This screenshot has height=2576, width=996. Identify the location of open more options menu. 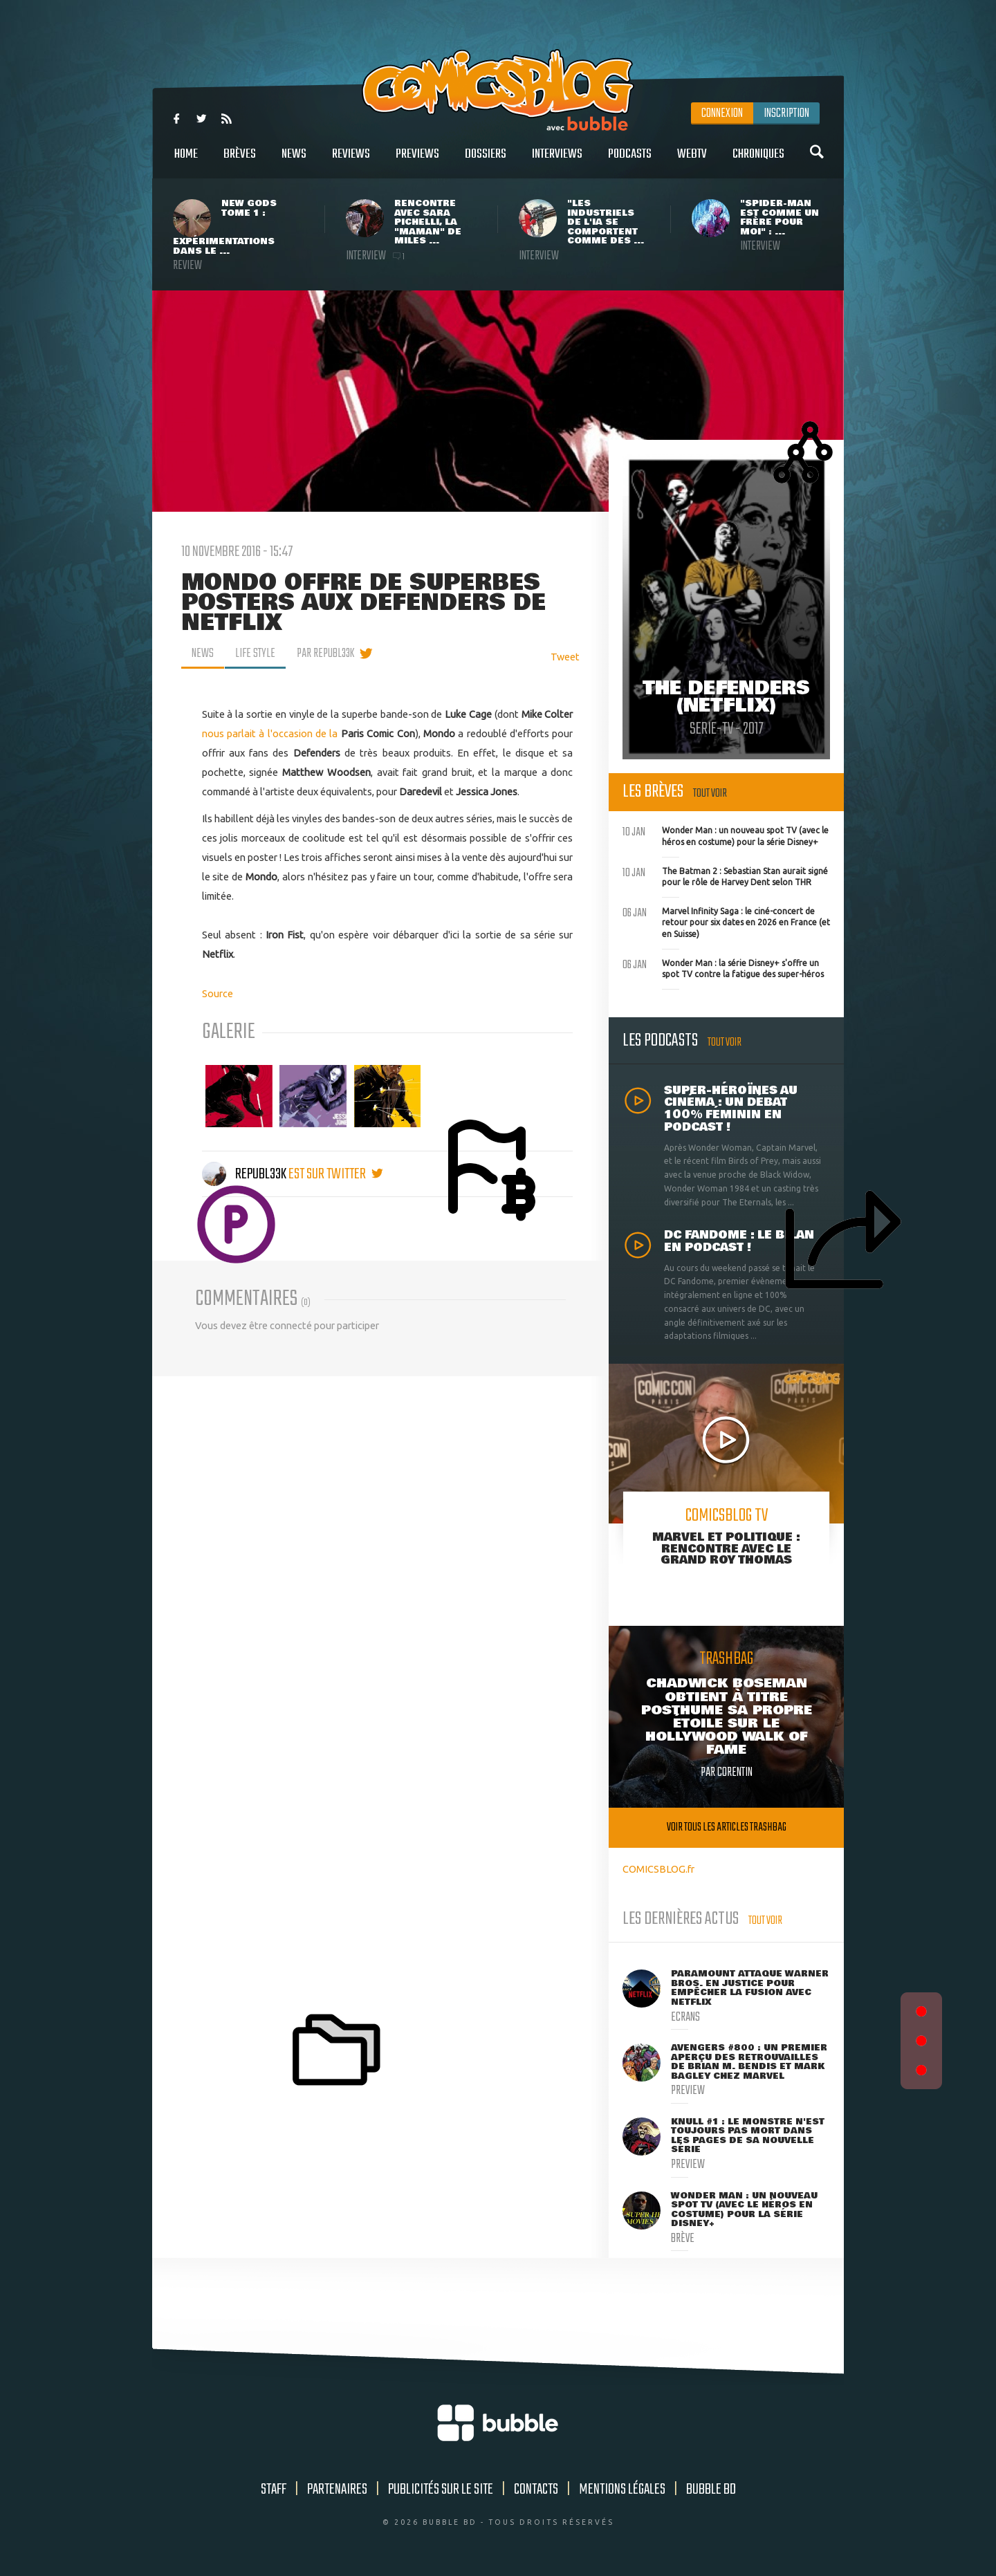
(921, 2041).